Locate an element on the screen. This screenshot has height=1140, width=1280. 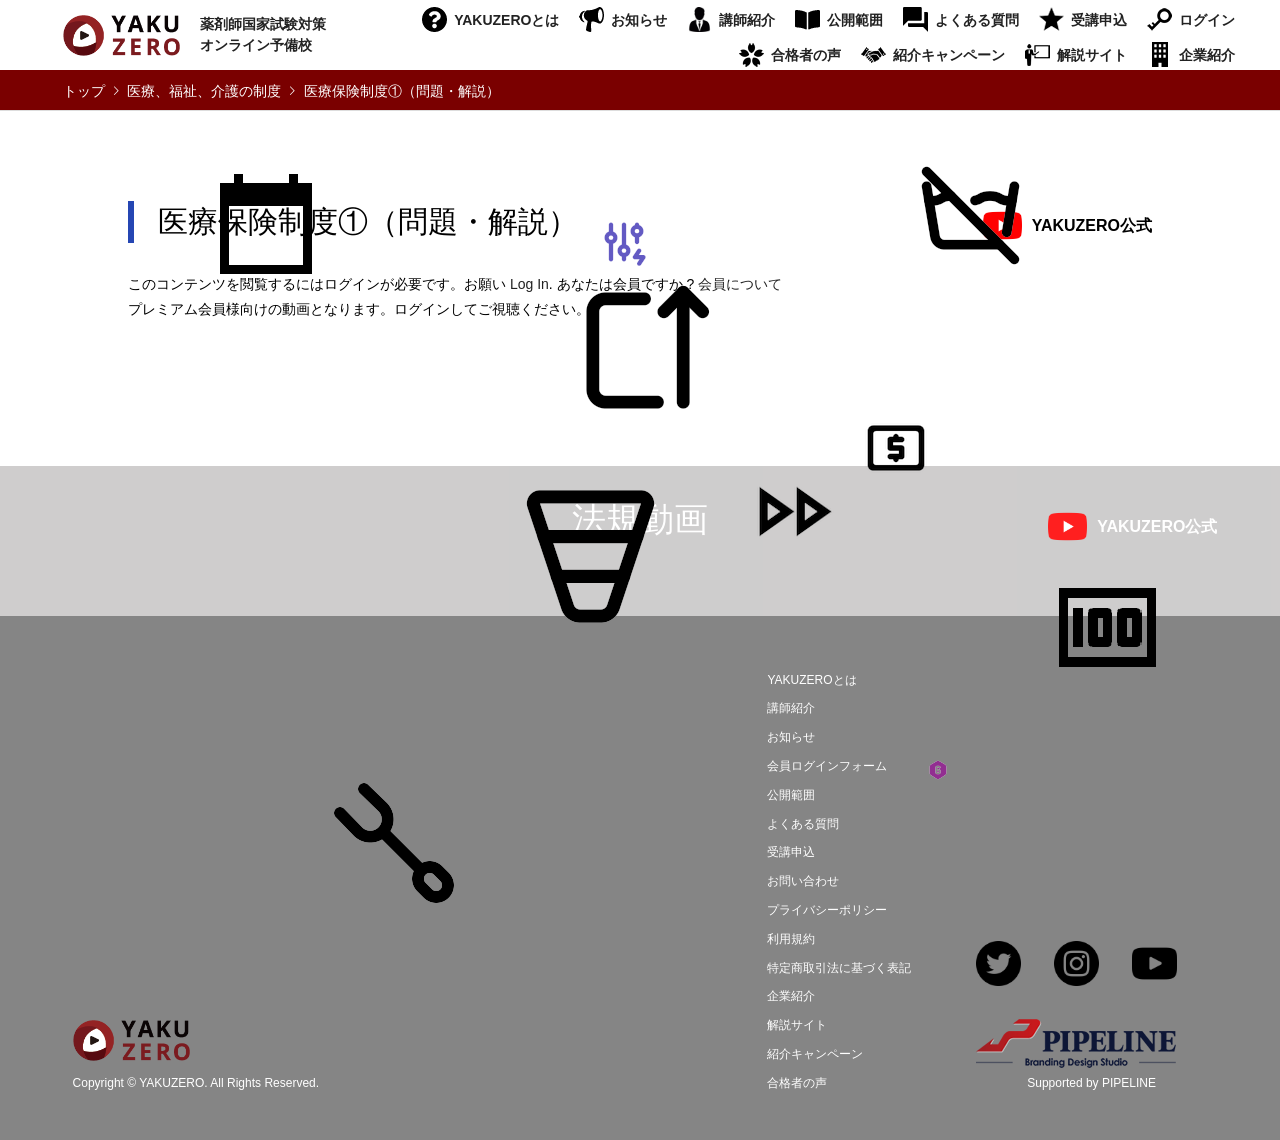
view sales funnel analytics is located at coordinates (590, 556).